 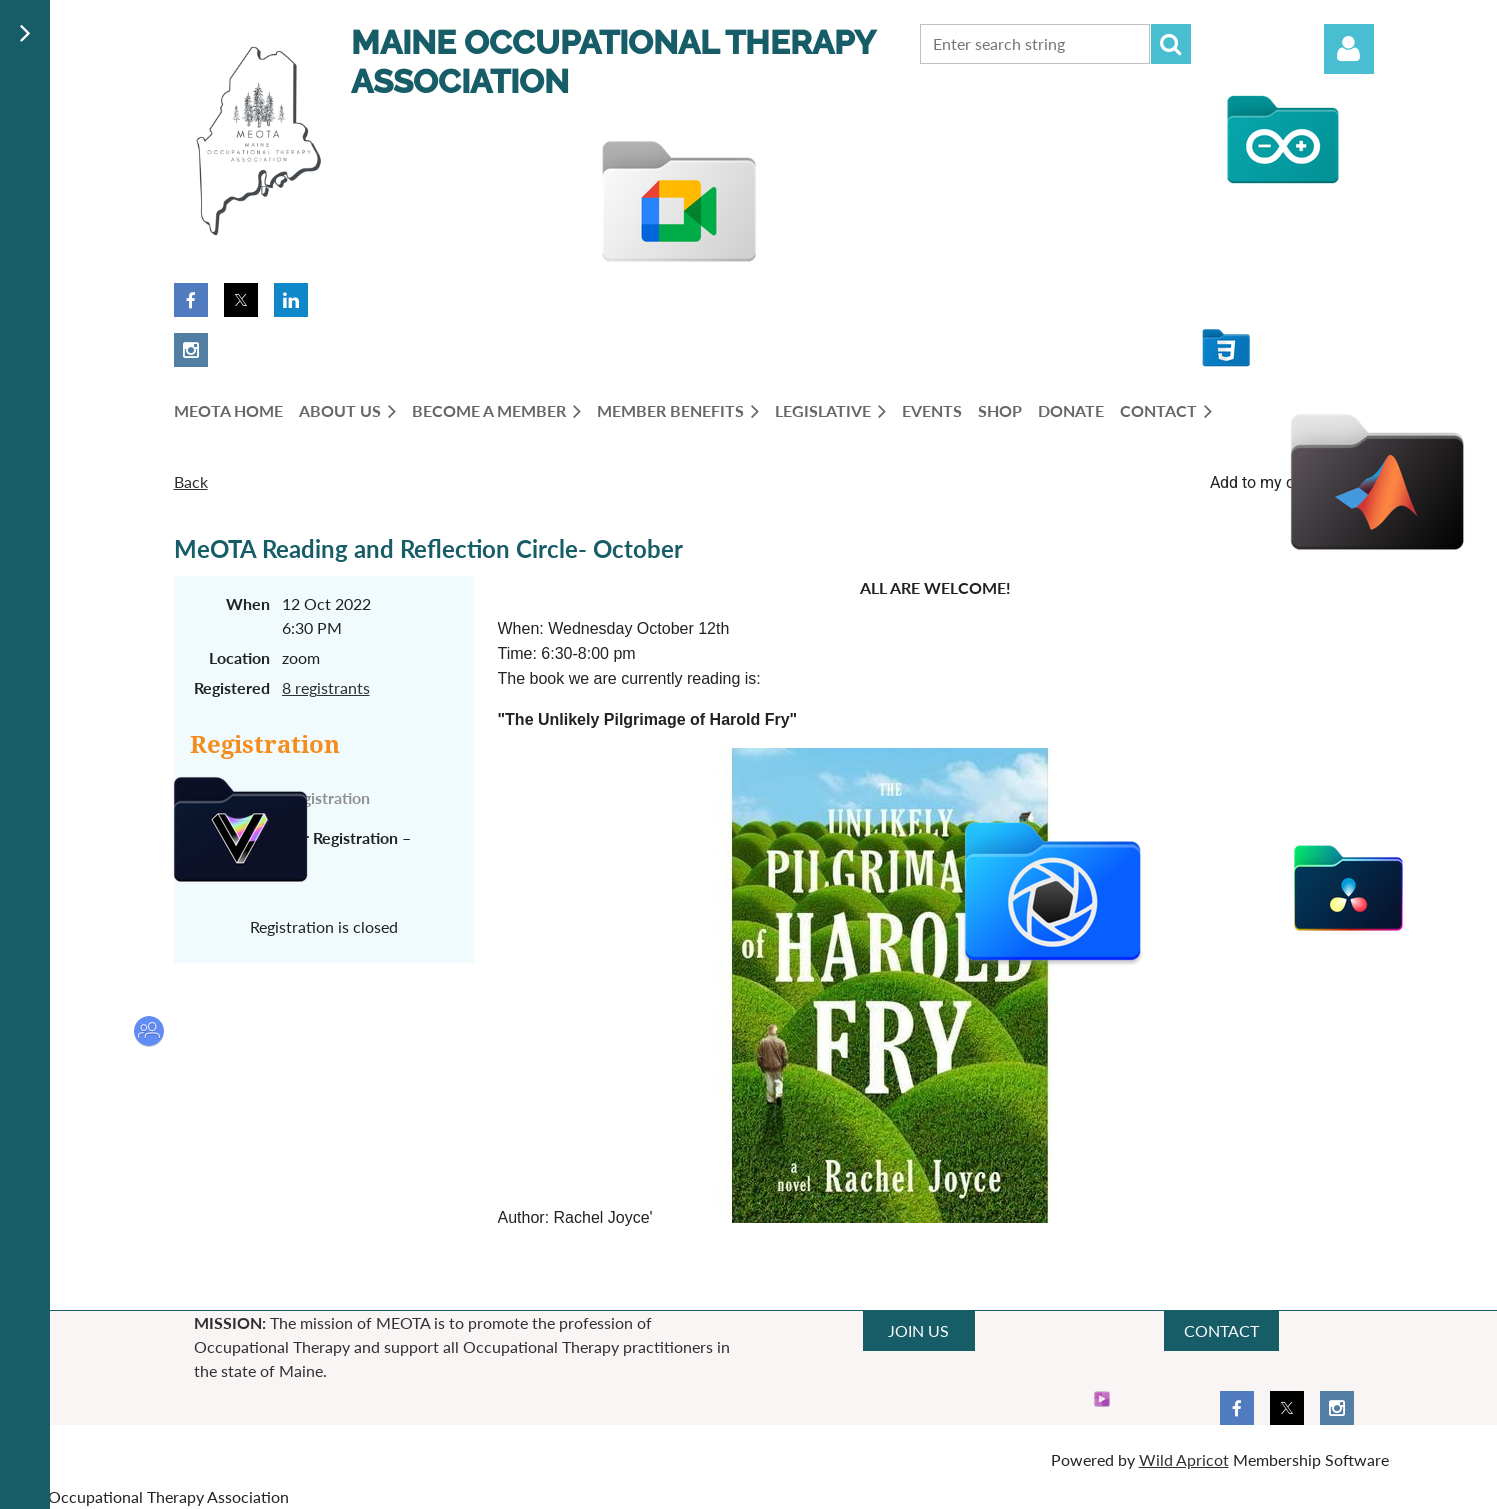 What do you see at coordinates (1348, 891) in the screenshot?
I see `open davinci resolve project files folder` at bounding box center [1348, 891].